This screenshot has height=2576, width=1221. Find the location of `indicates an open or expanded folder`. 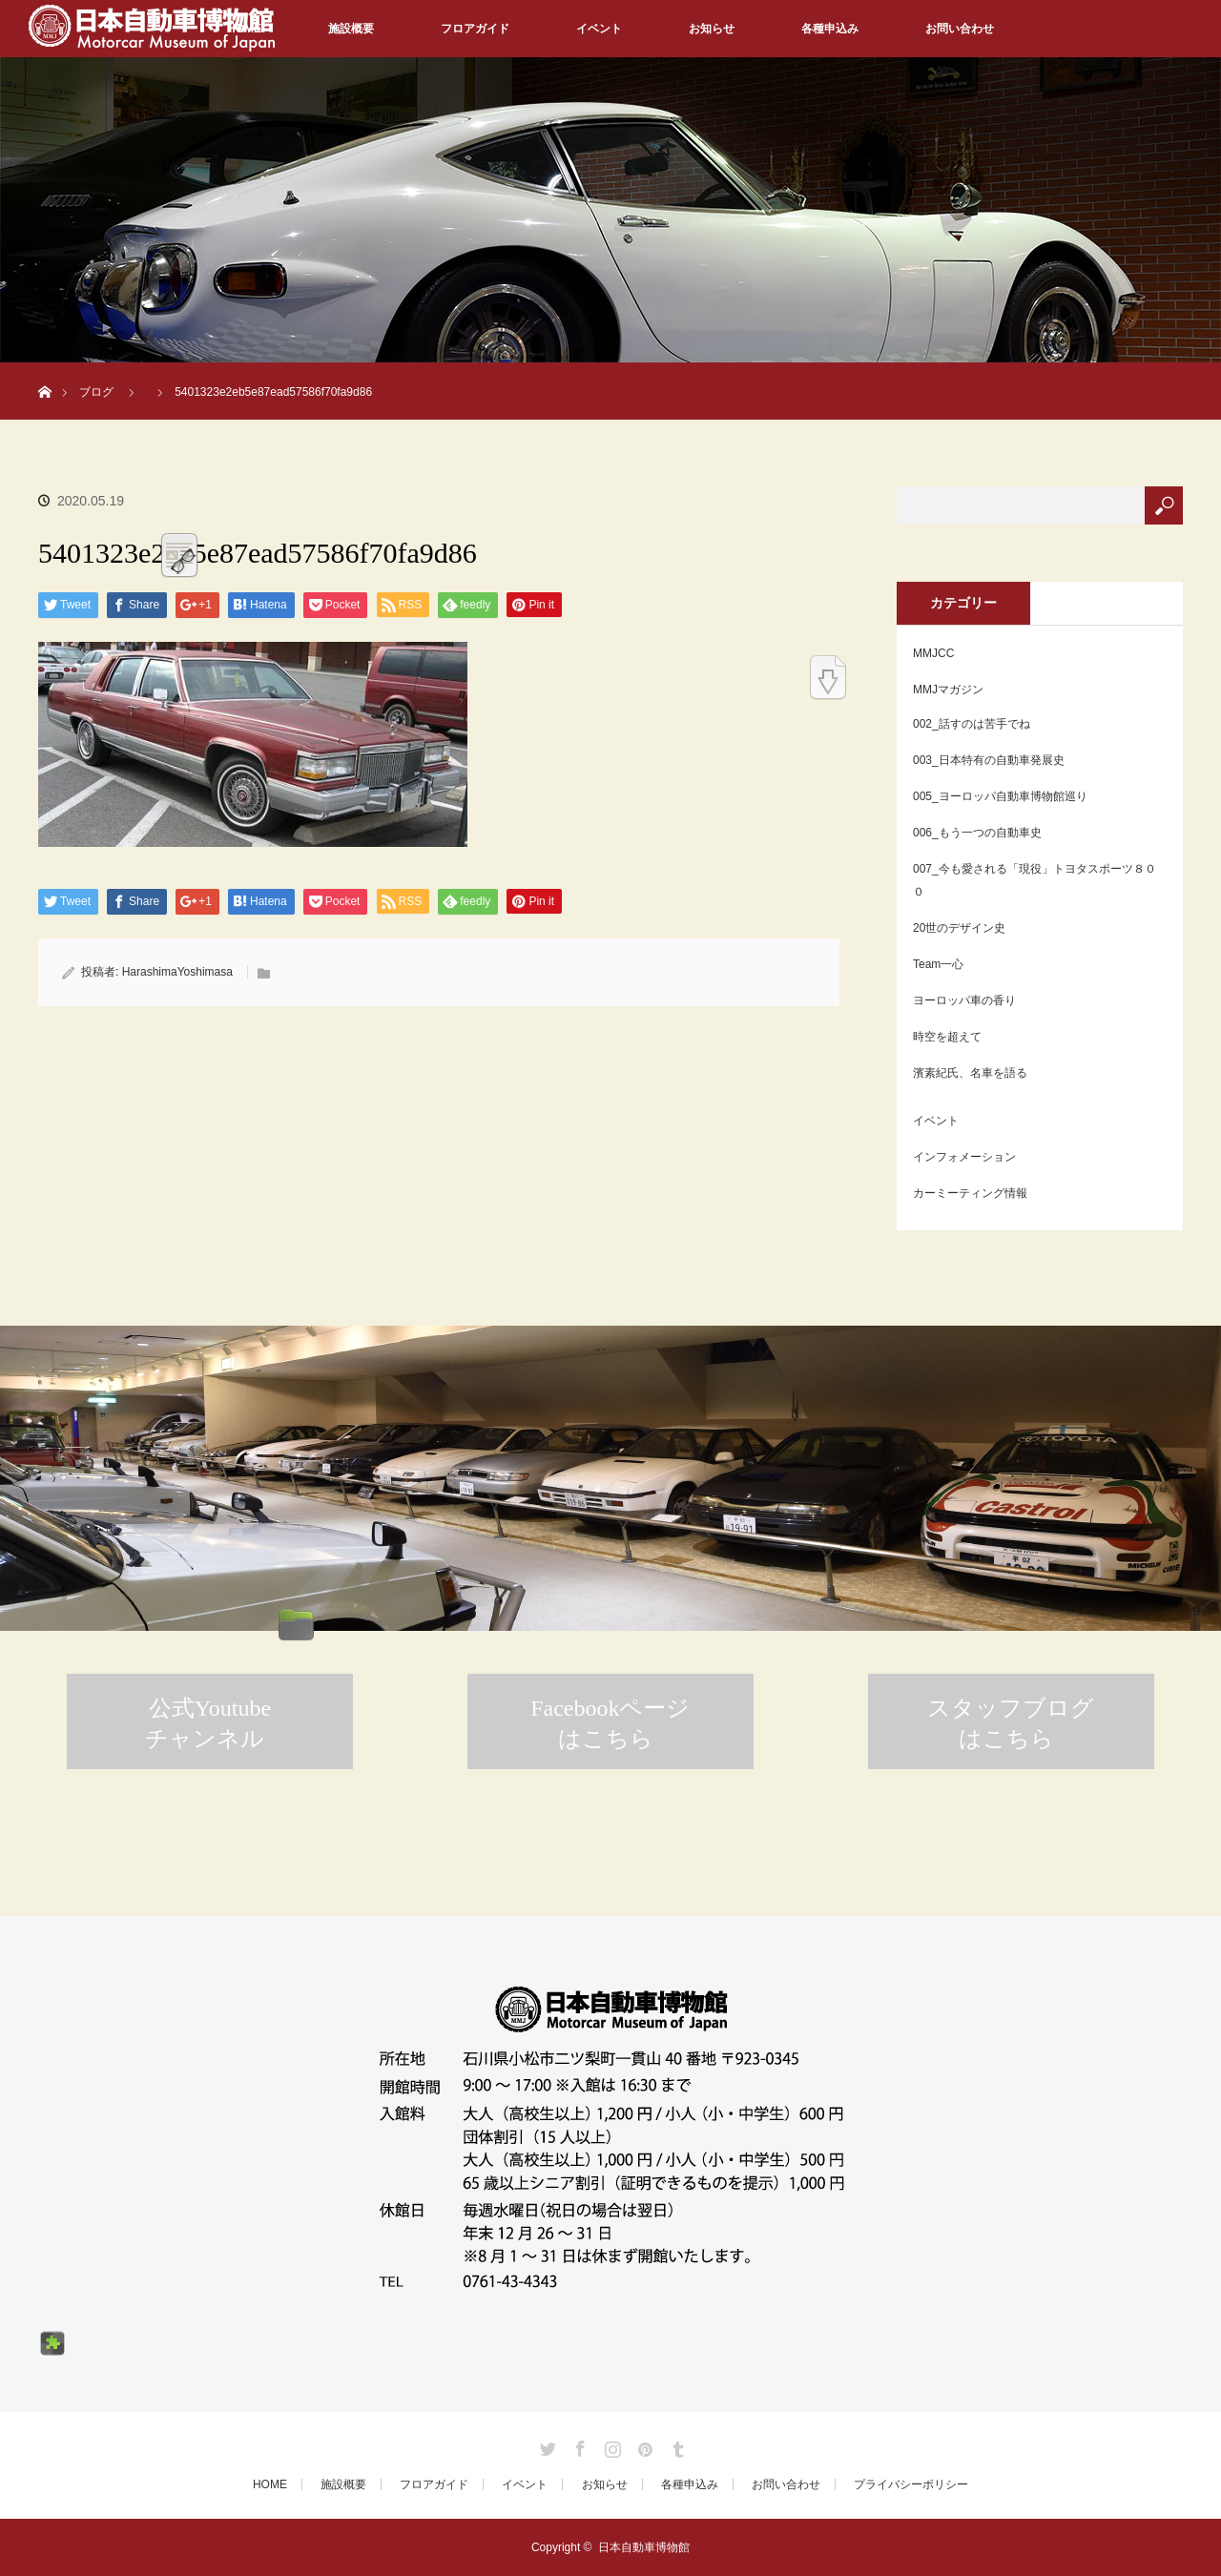

indicates an open or expanded folder is located at coordinates (296, 1623).